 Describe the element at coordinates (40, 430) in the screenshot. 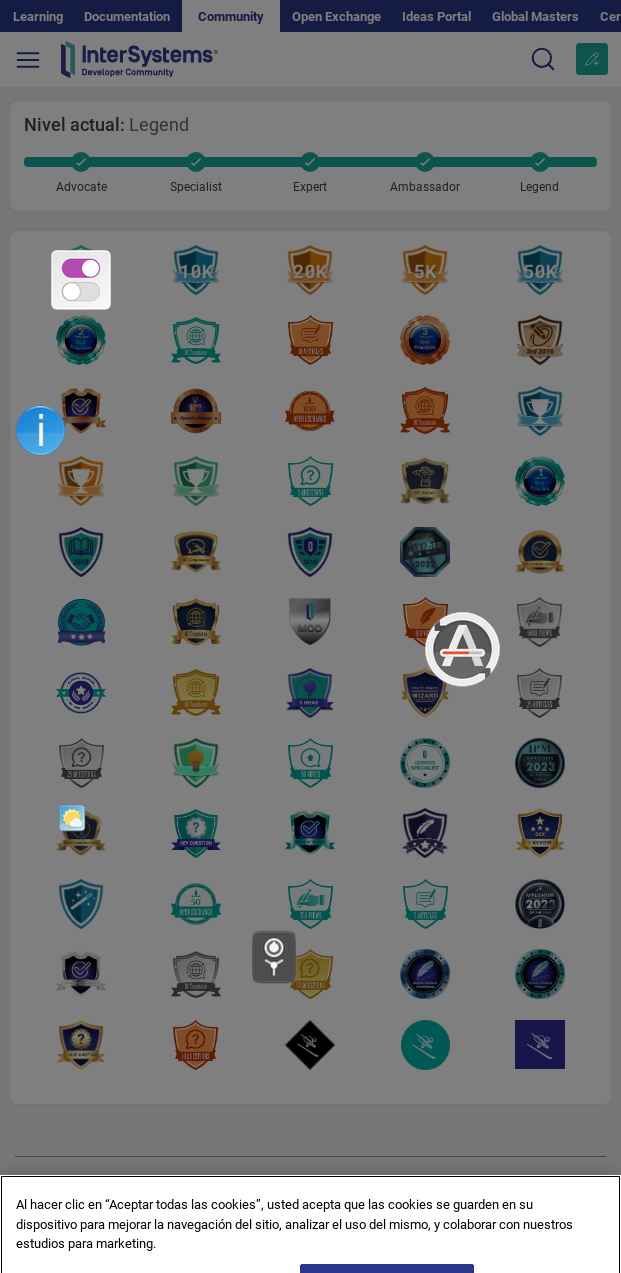

I see `indicates informational message or tip` at that location.